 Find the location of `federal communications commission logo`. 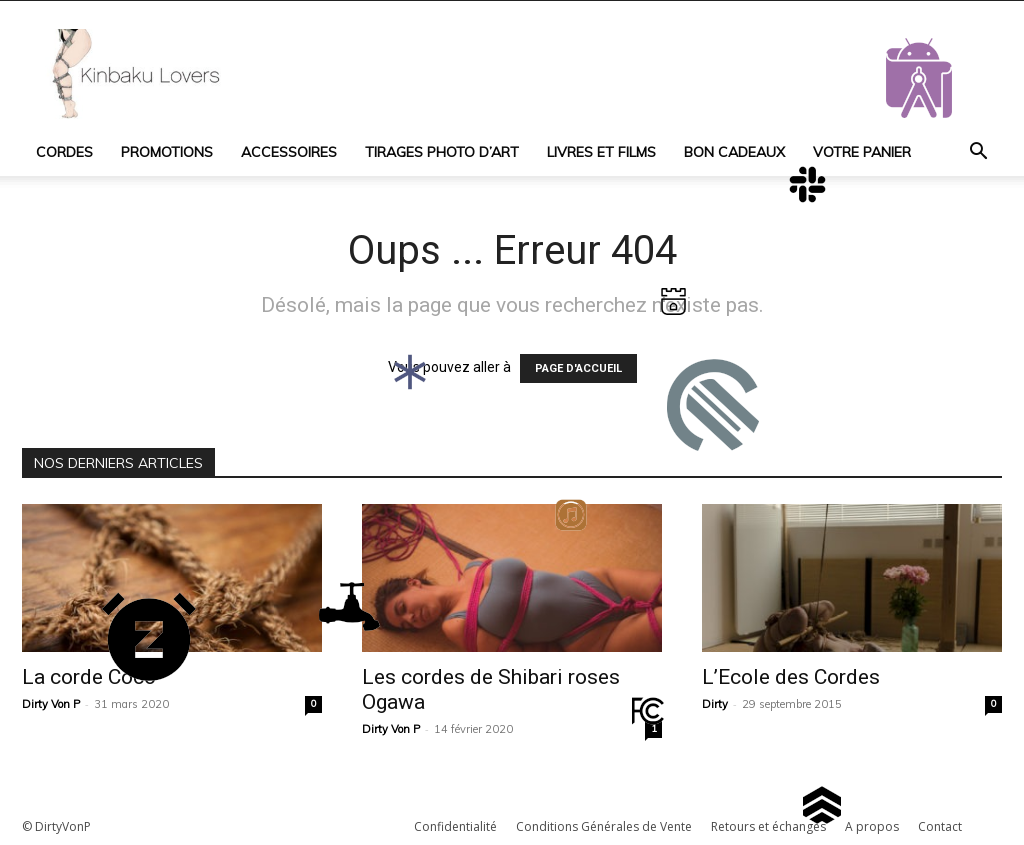

federal communications commission logo is located at coordinates (648, 711).